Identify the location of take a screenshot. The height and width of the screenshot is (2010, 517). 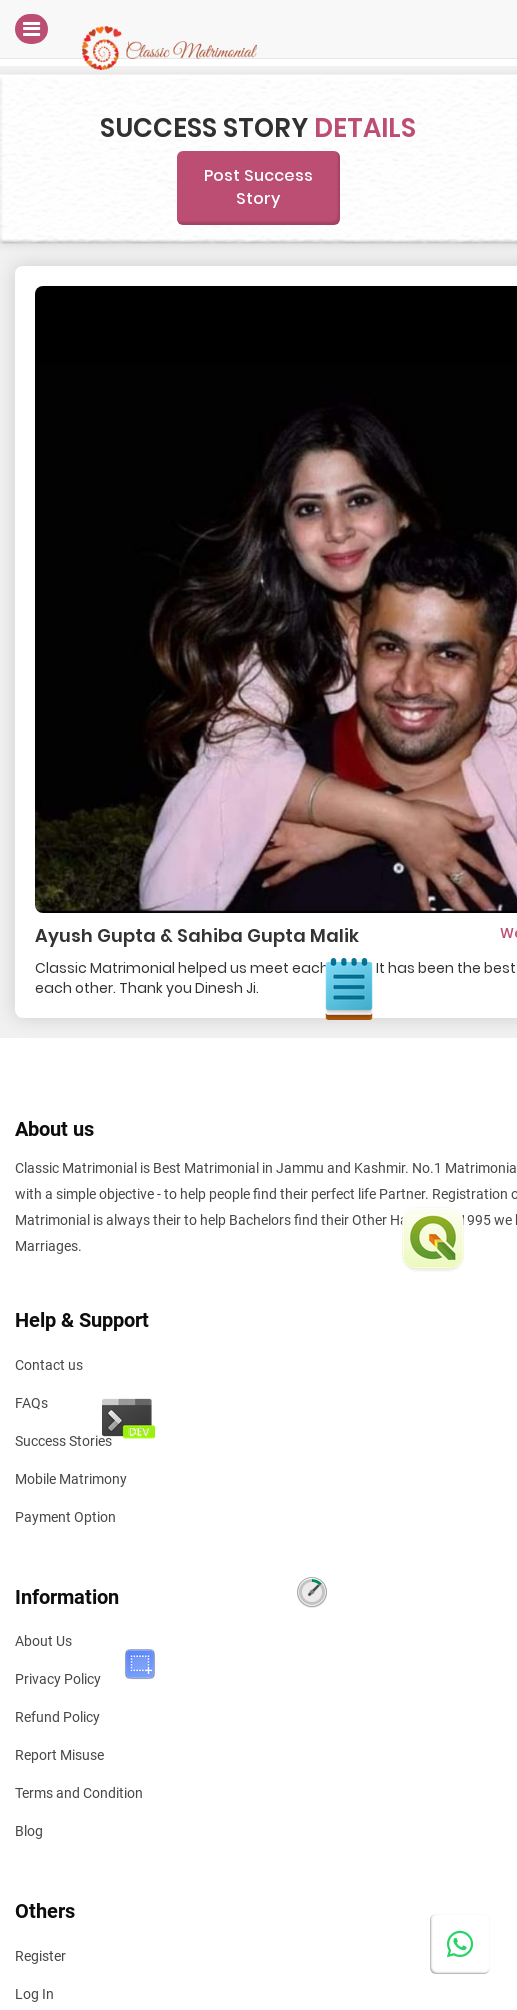
(140, 1664).